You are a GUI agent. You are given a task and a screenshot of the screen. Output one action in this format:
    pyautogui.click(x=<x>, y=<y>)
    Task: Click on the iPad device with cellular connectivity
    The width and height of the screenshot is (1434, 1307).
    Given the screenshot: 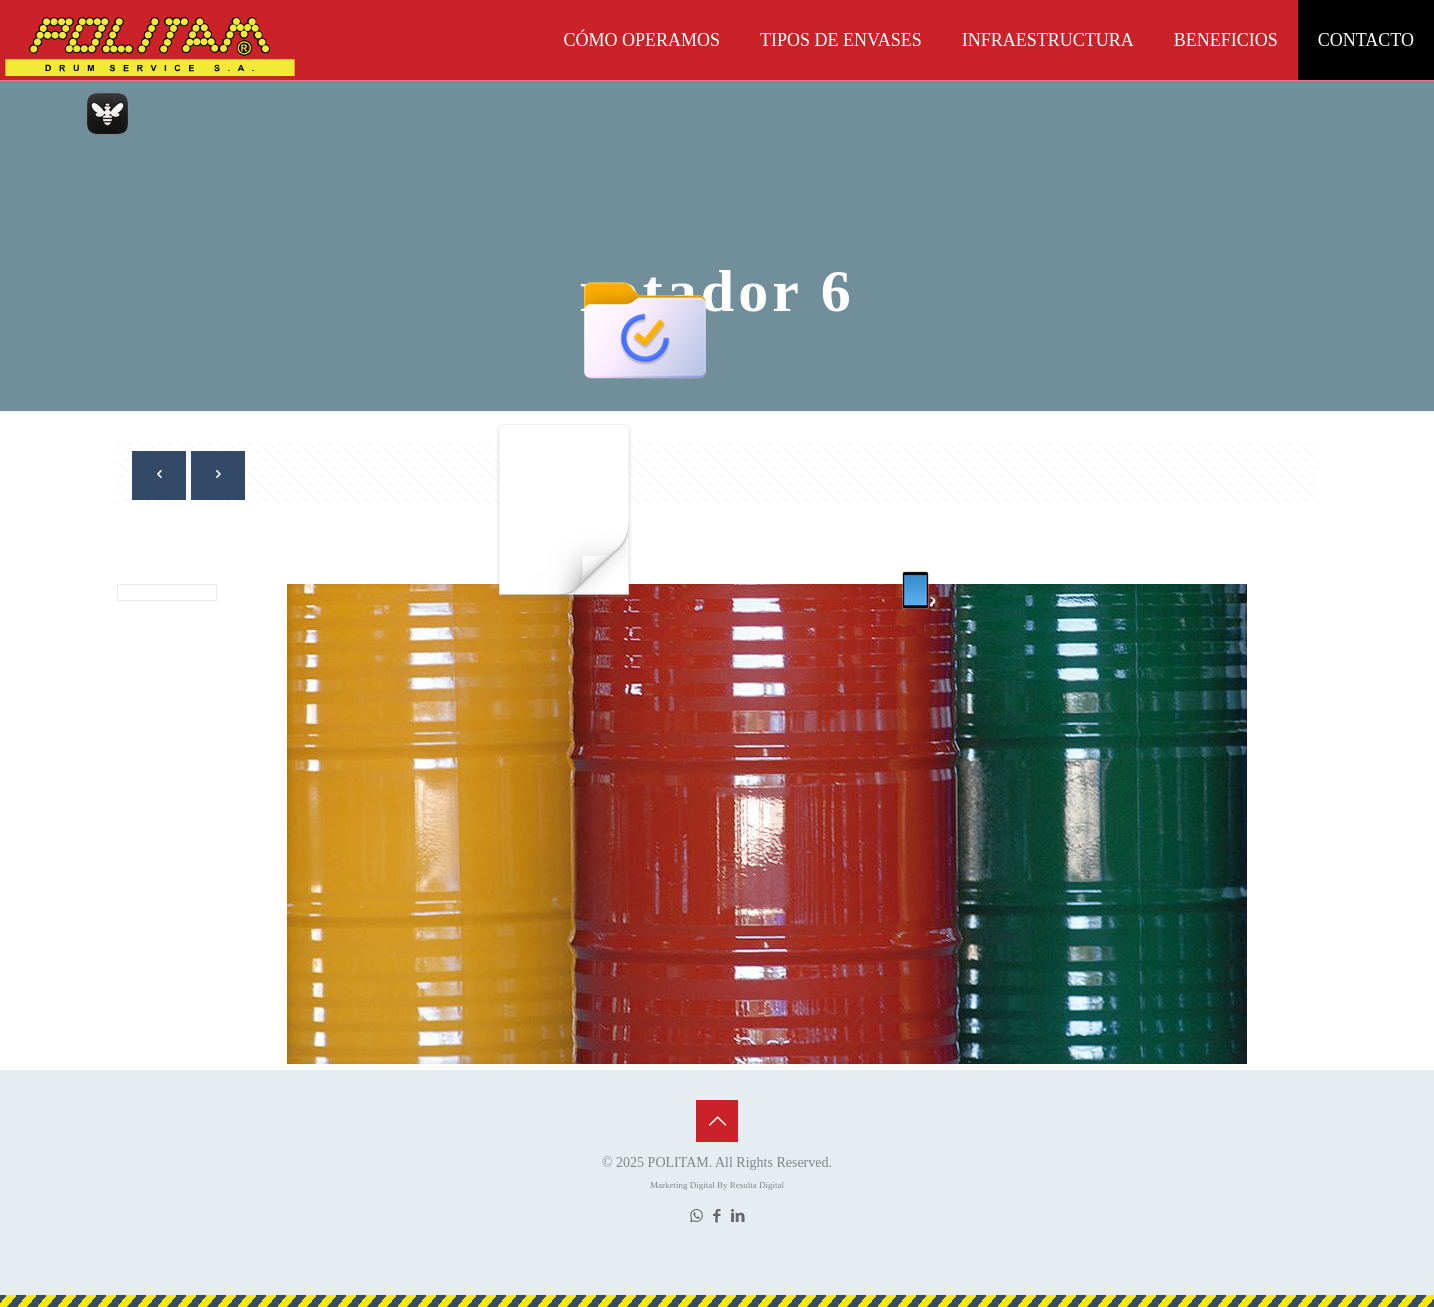 What is the action you would take?
    pyautogui.click(x=915, y=590)
    